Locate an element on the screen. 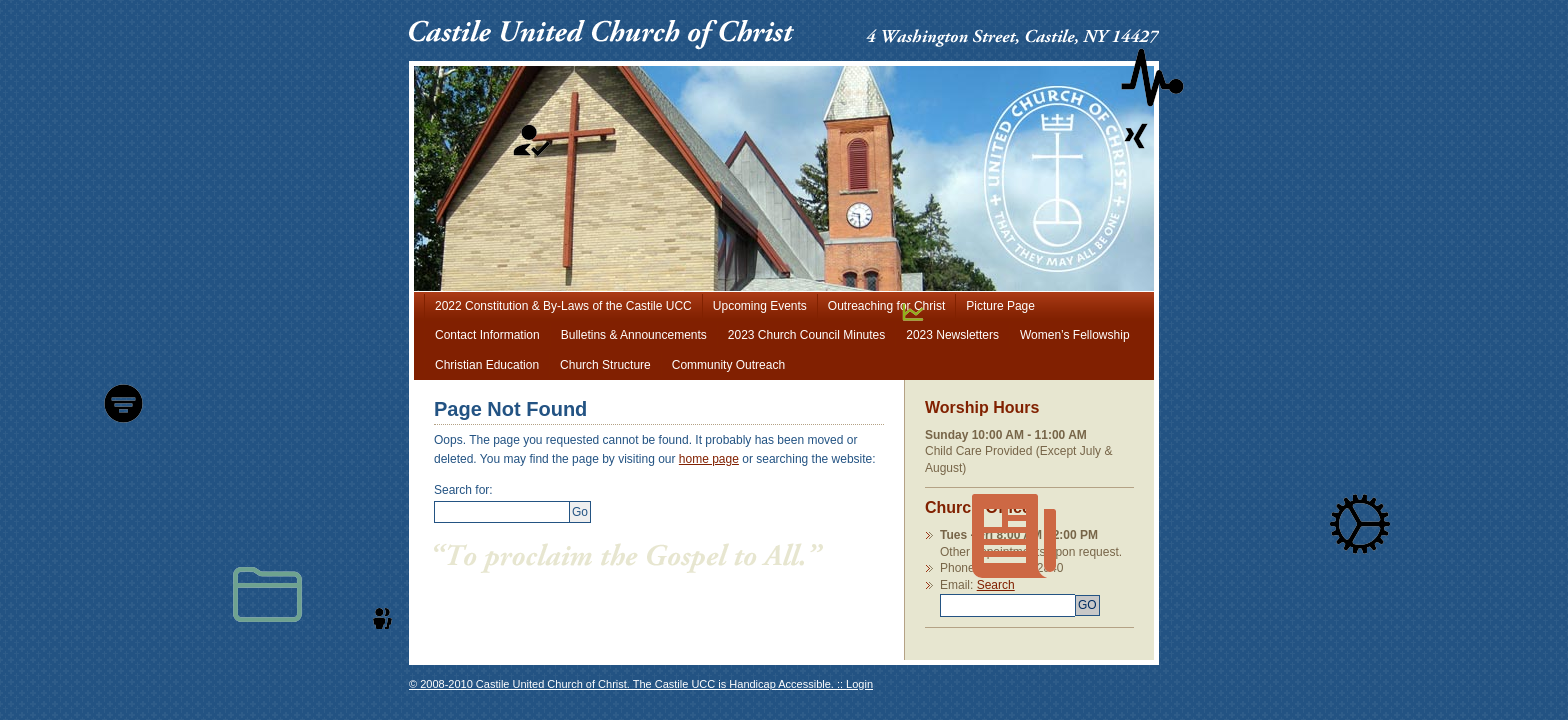  filter or sort content is located at coordinates (123, 403).